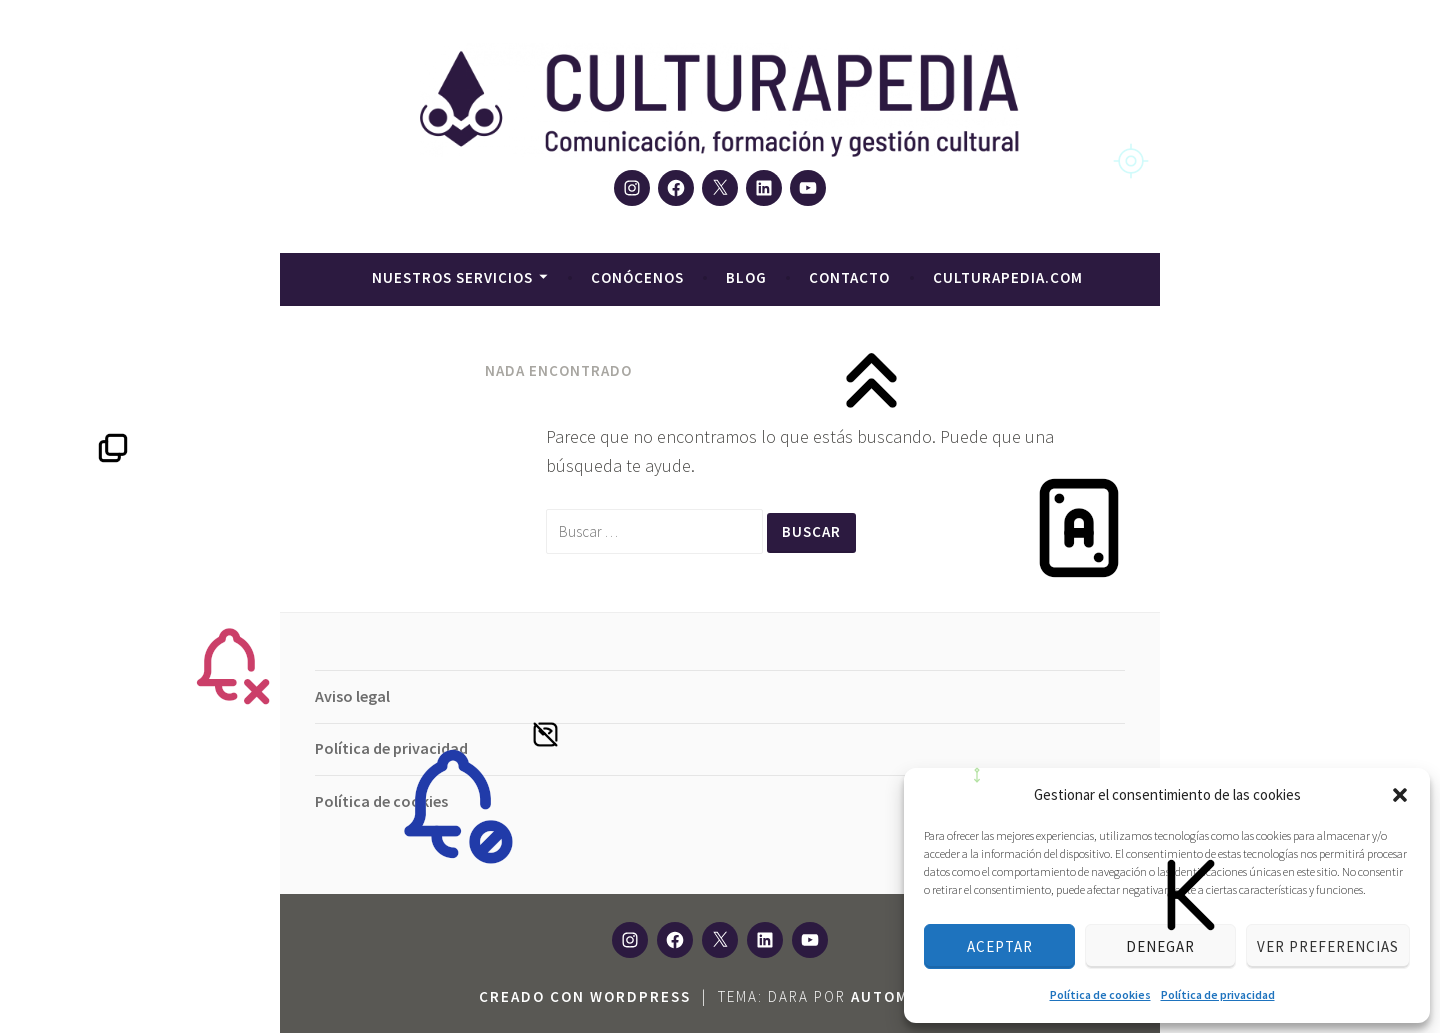  Describe the element at coordinates (1131, 161) in the screenshot. I see `center map on current location` at that location.